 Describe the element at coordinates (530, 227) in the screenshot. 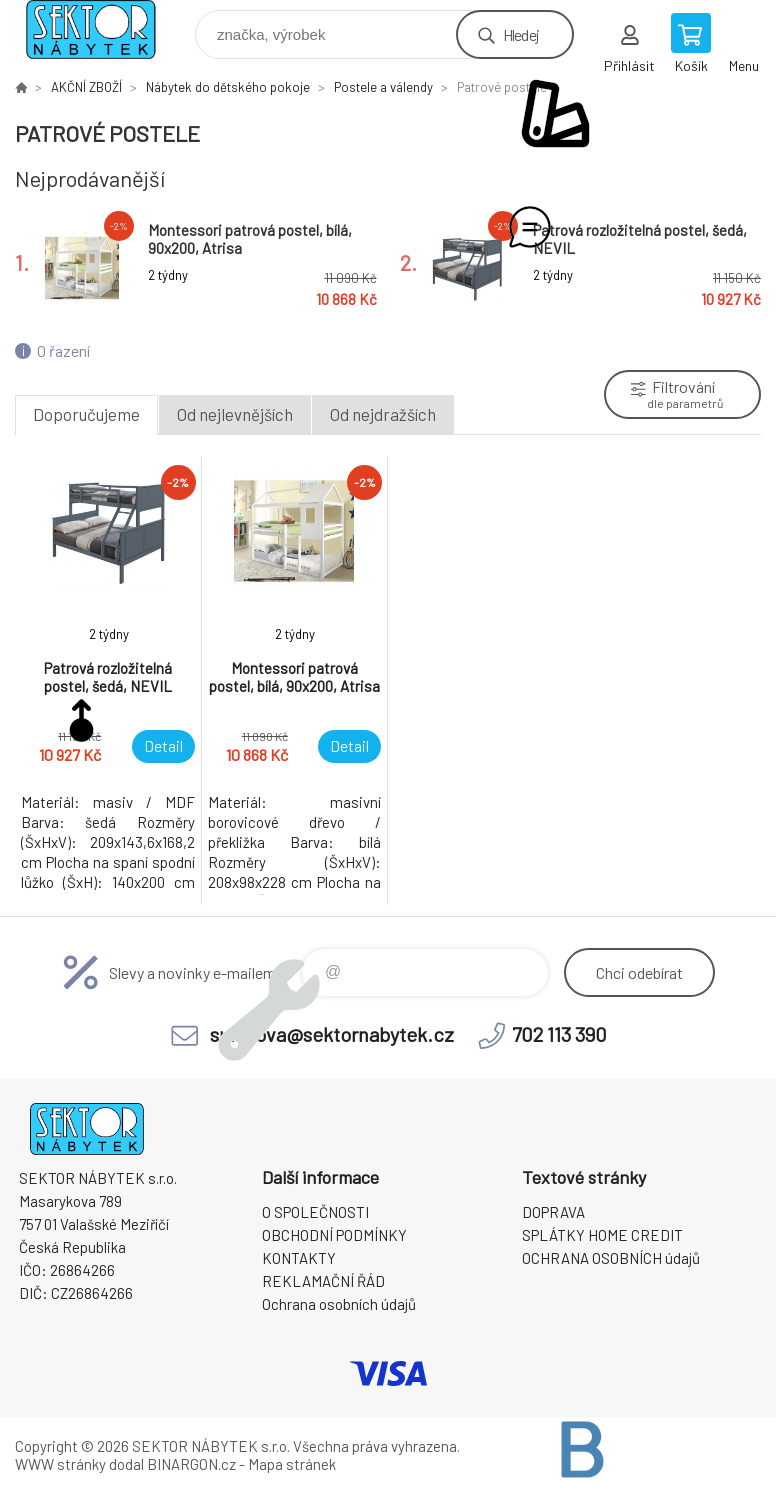

I see `open chat or messaging` at that location.